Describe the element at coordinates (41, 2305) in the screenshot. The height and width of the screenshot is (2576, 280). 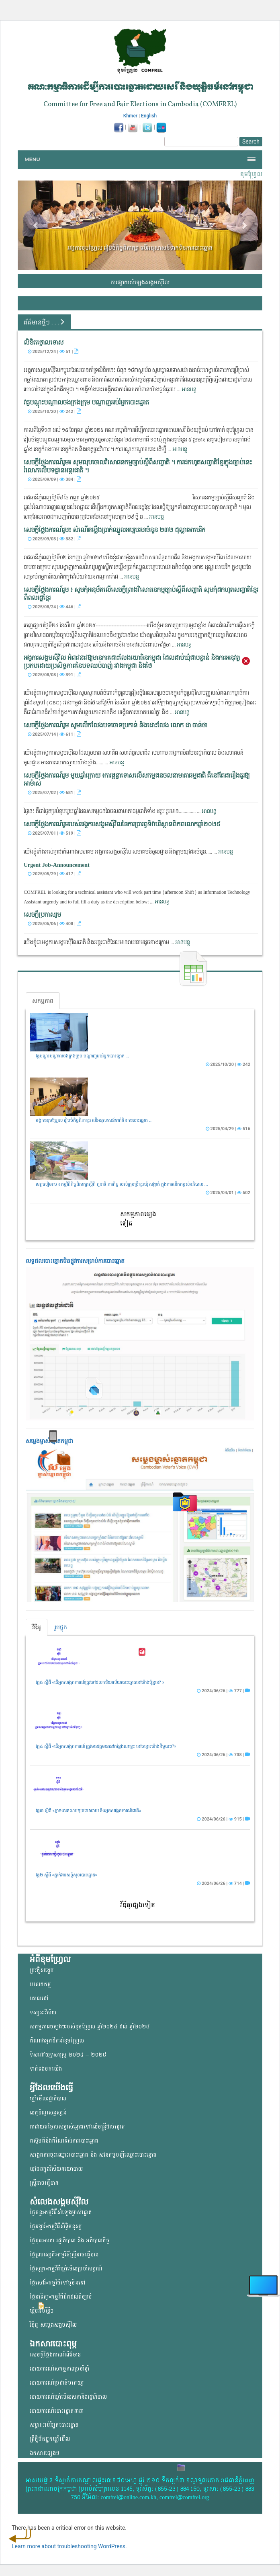
I see `libreoffice draw template file` at that location.